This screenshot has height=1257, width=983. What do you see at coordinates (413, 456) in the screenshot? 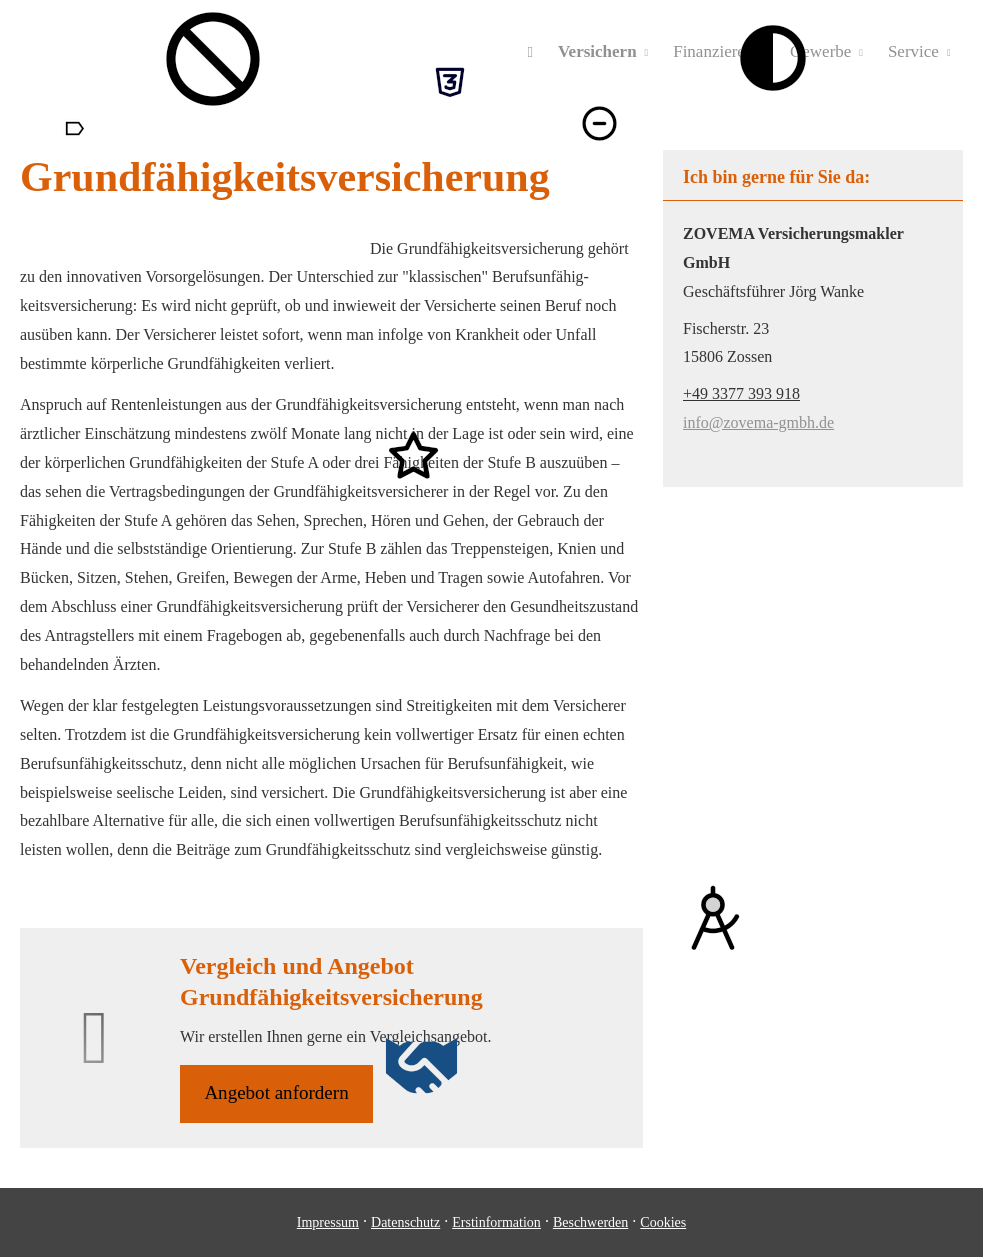
I see `add item to favorites` at bounding box center [413, 456].